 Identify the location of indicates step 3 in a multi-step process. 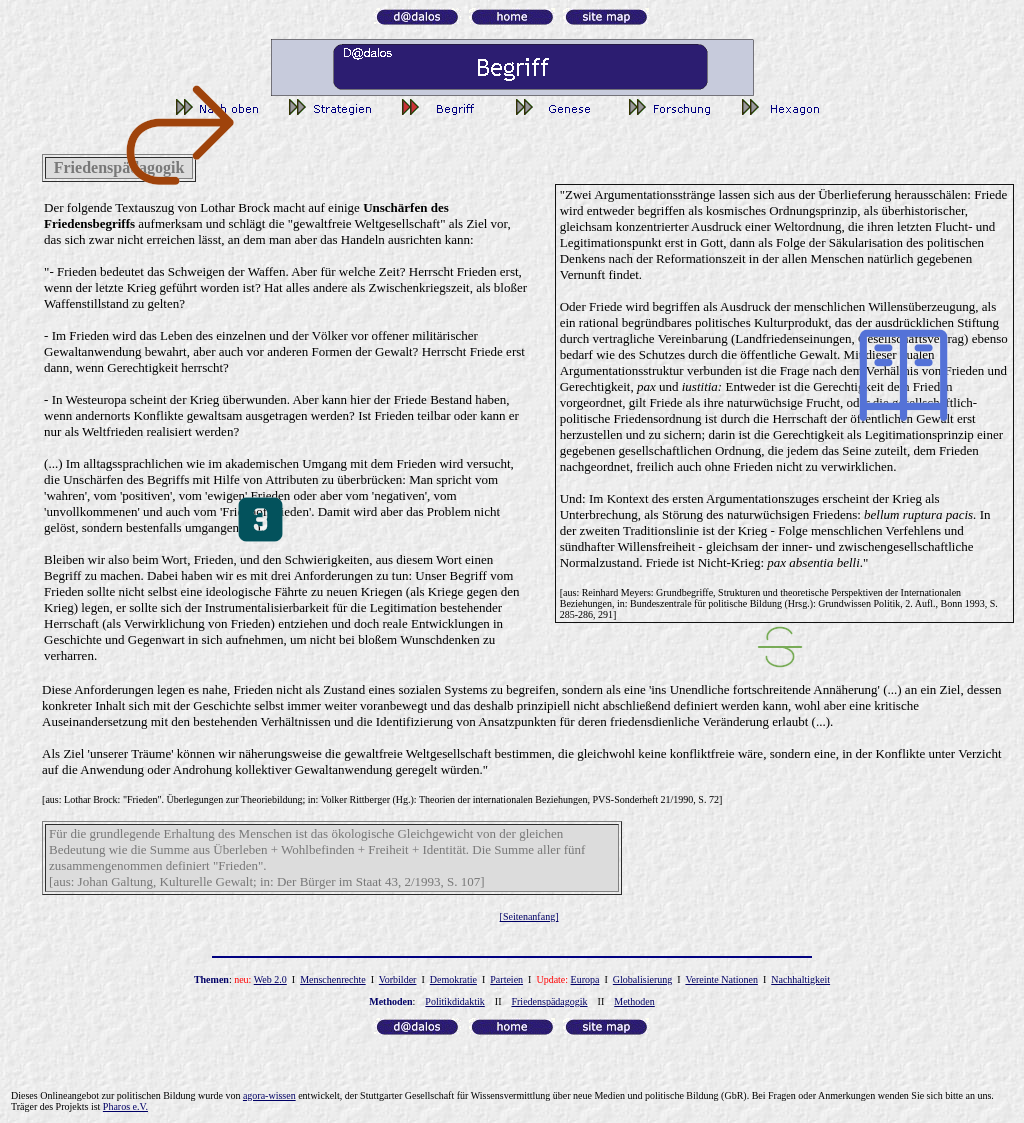
(260, 519).